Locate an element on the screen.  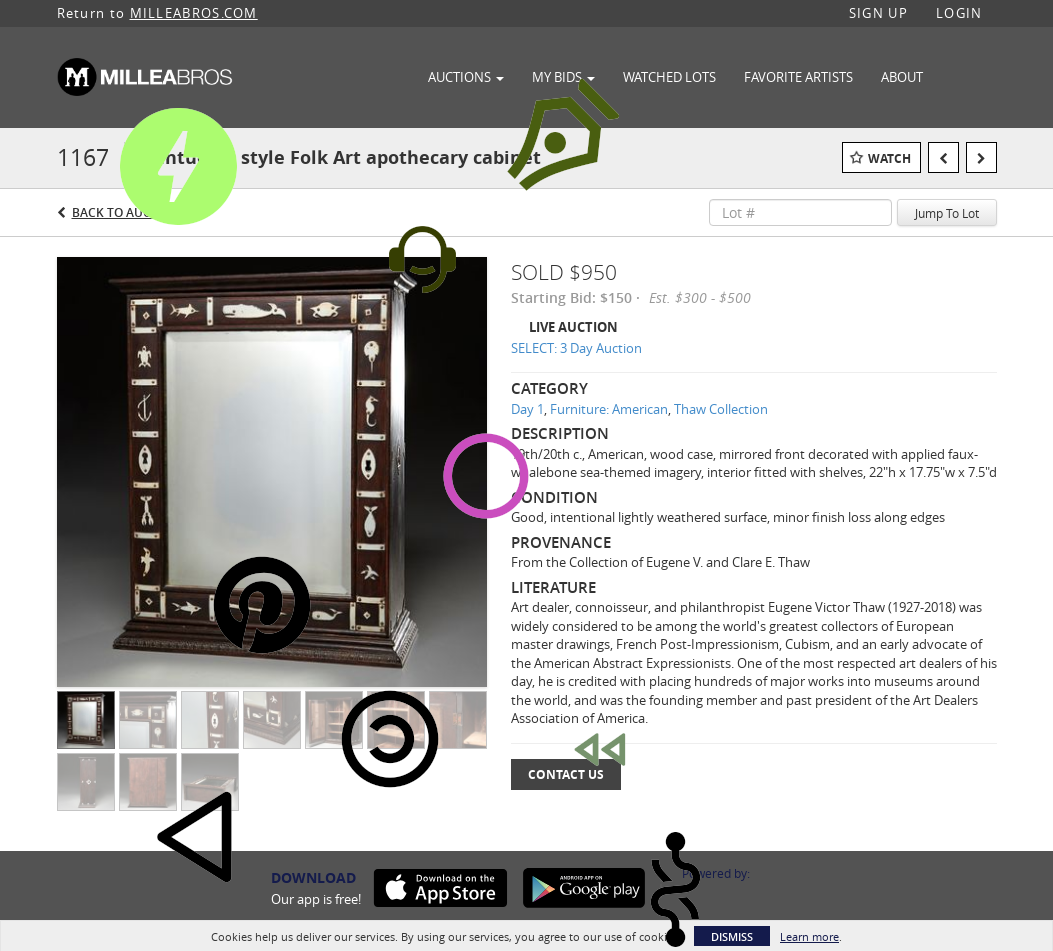
AMP (Accelerated Mobile Pages) logo is located at coordinates (178, 166).